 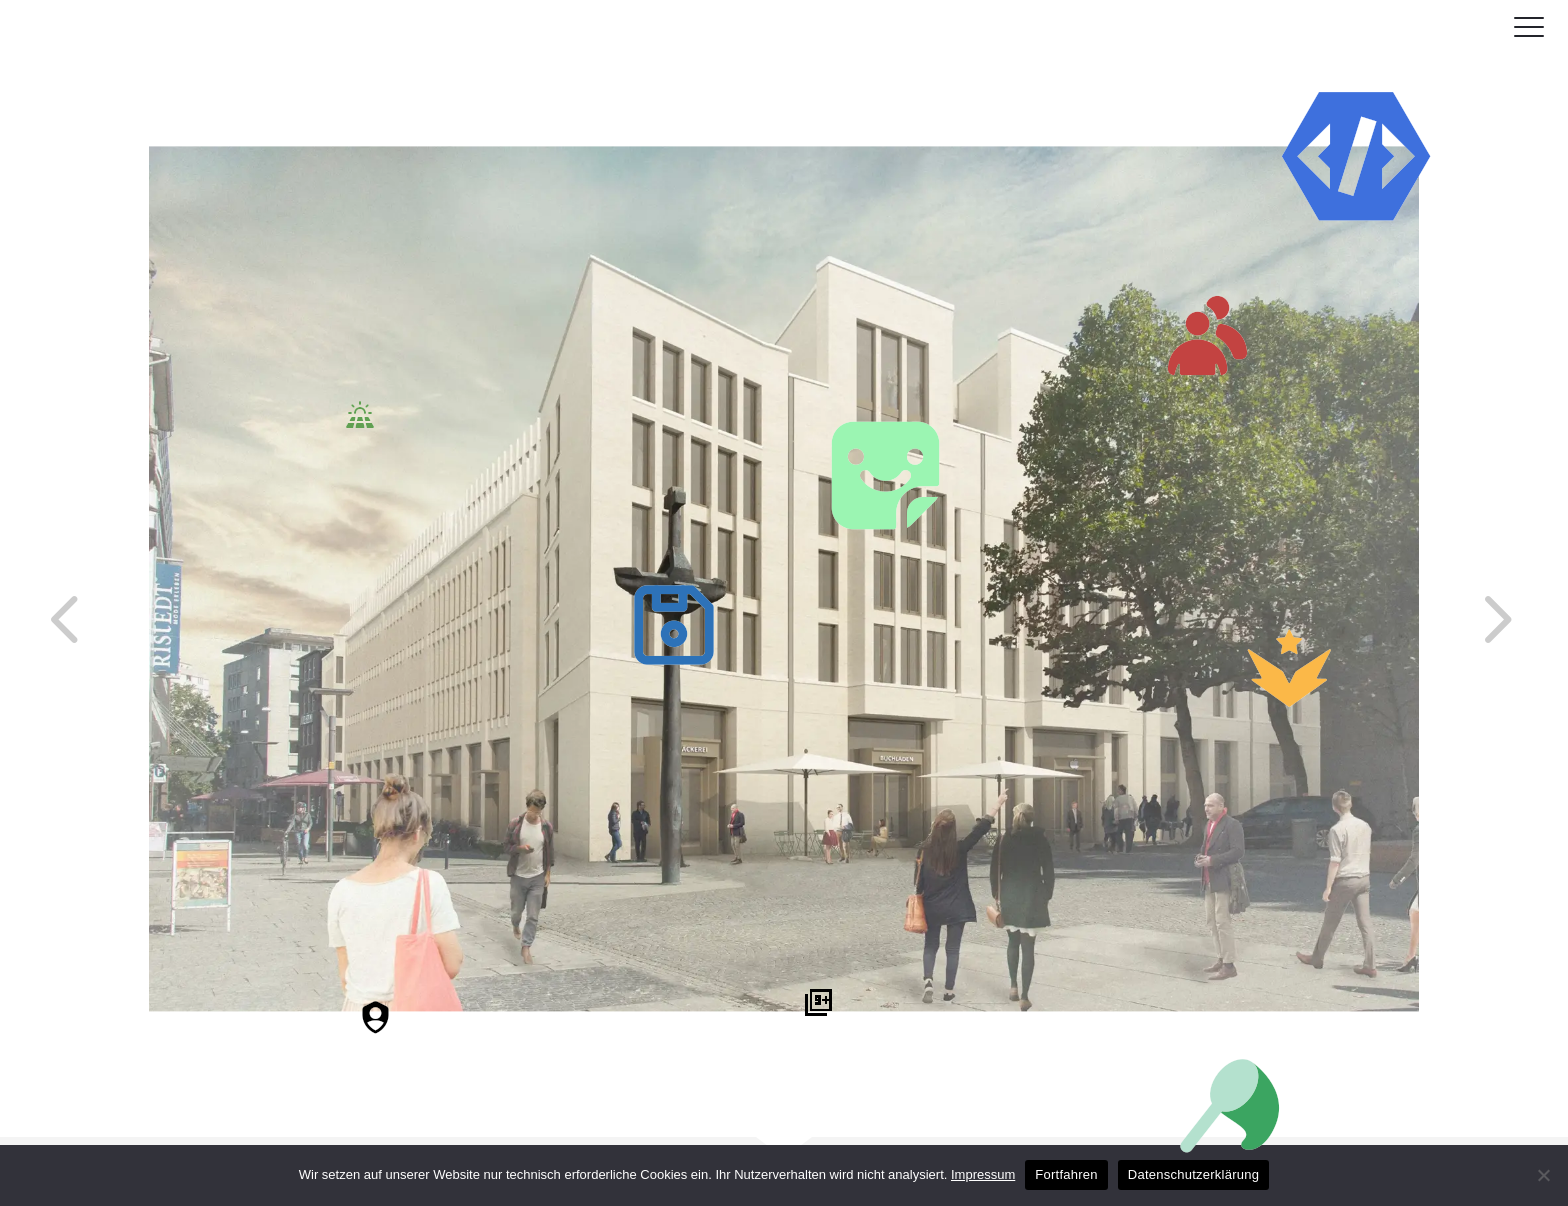 I want to click on open sticker picker, so click(x=885, y=475).